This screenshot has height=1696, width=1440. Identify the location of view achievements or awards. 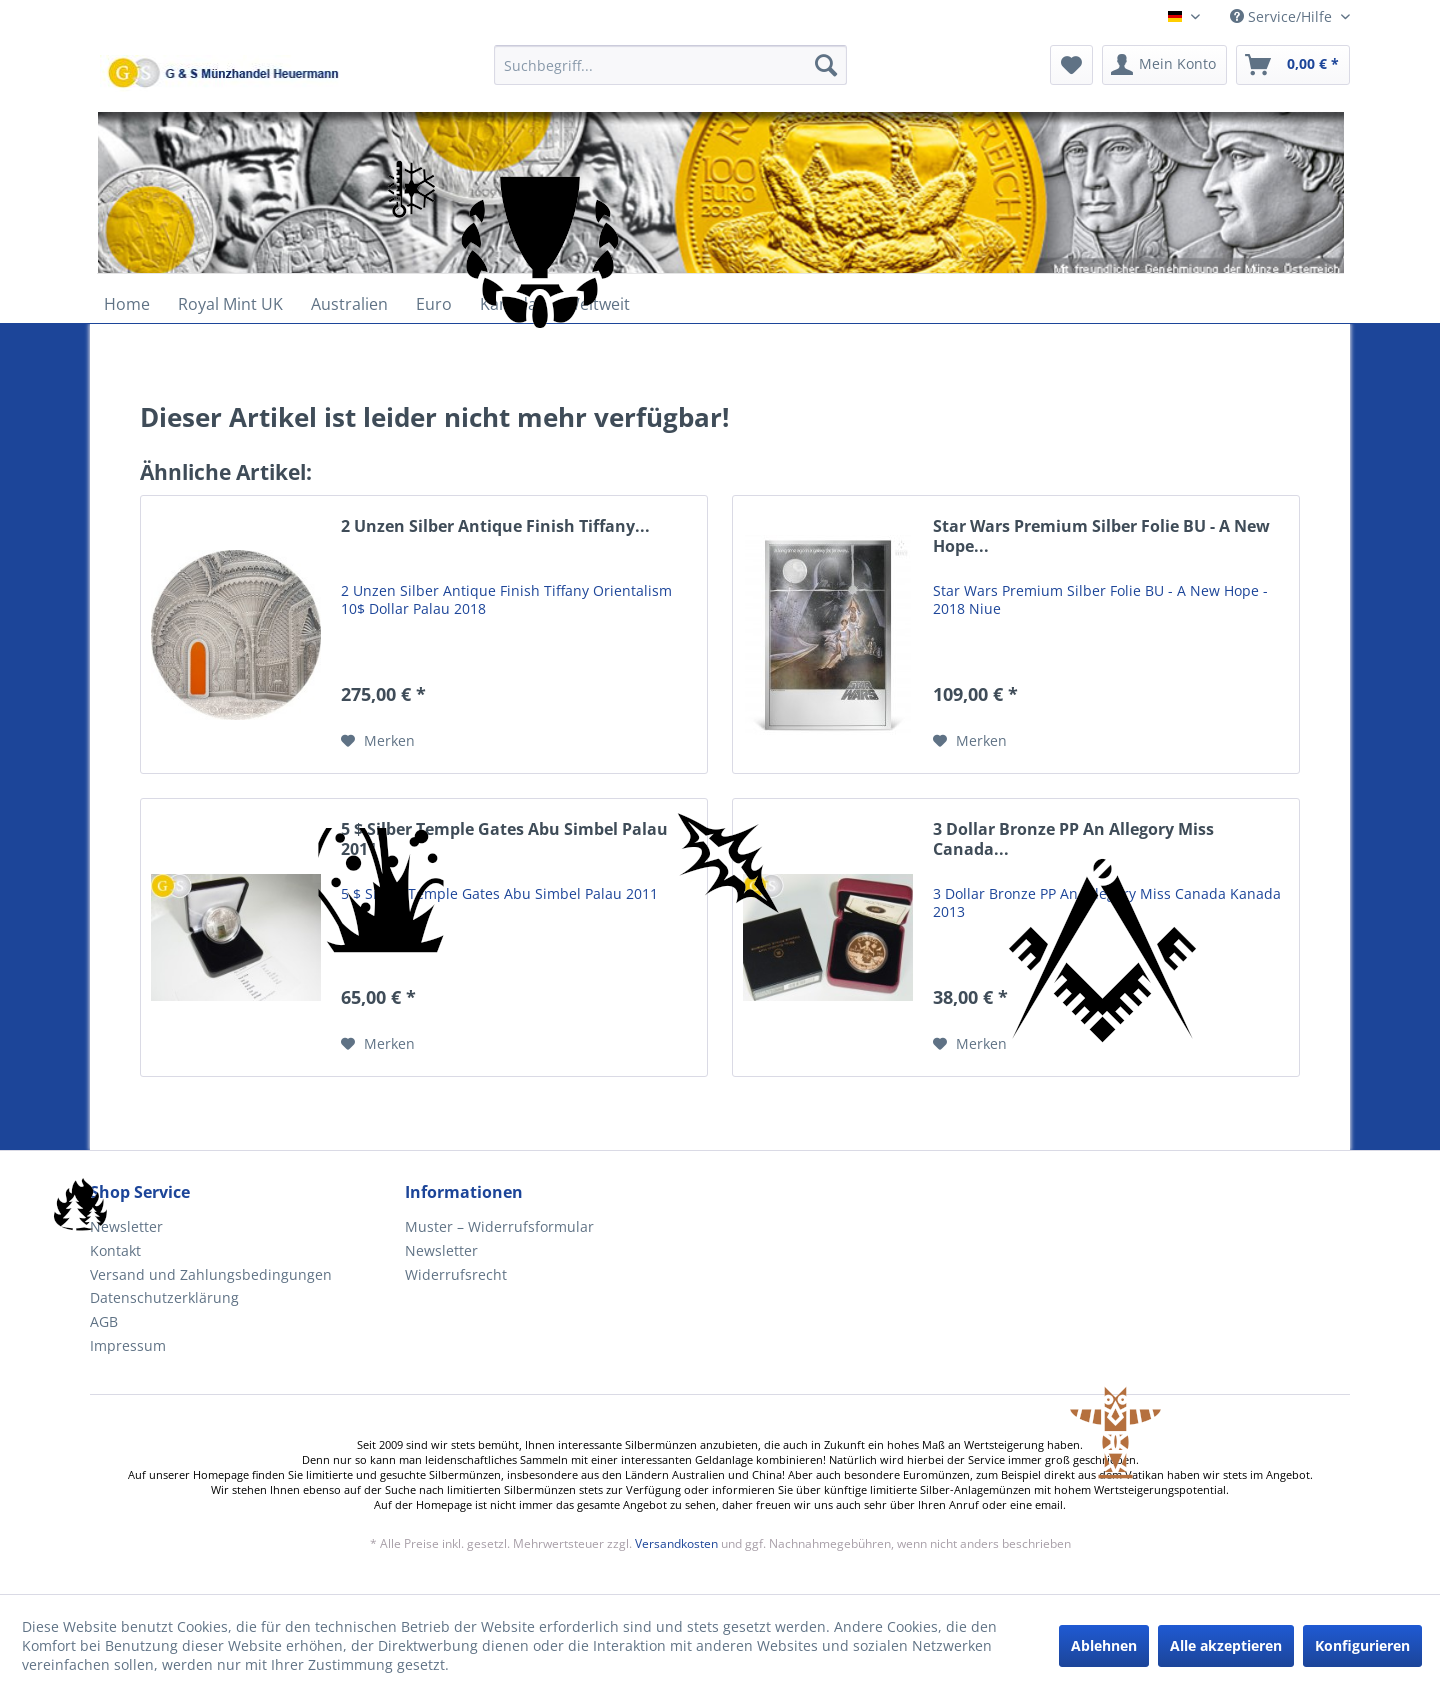
(540, 249).